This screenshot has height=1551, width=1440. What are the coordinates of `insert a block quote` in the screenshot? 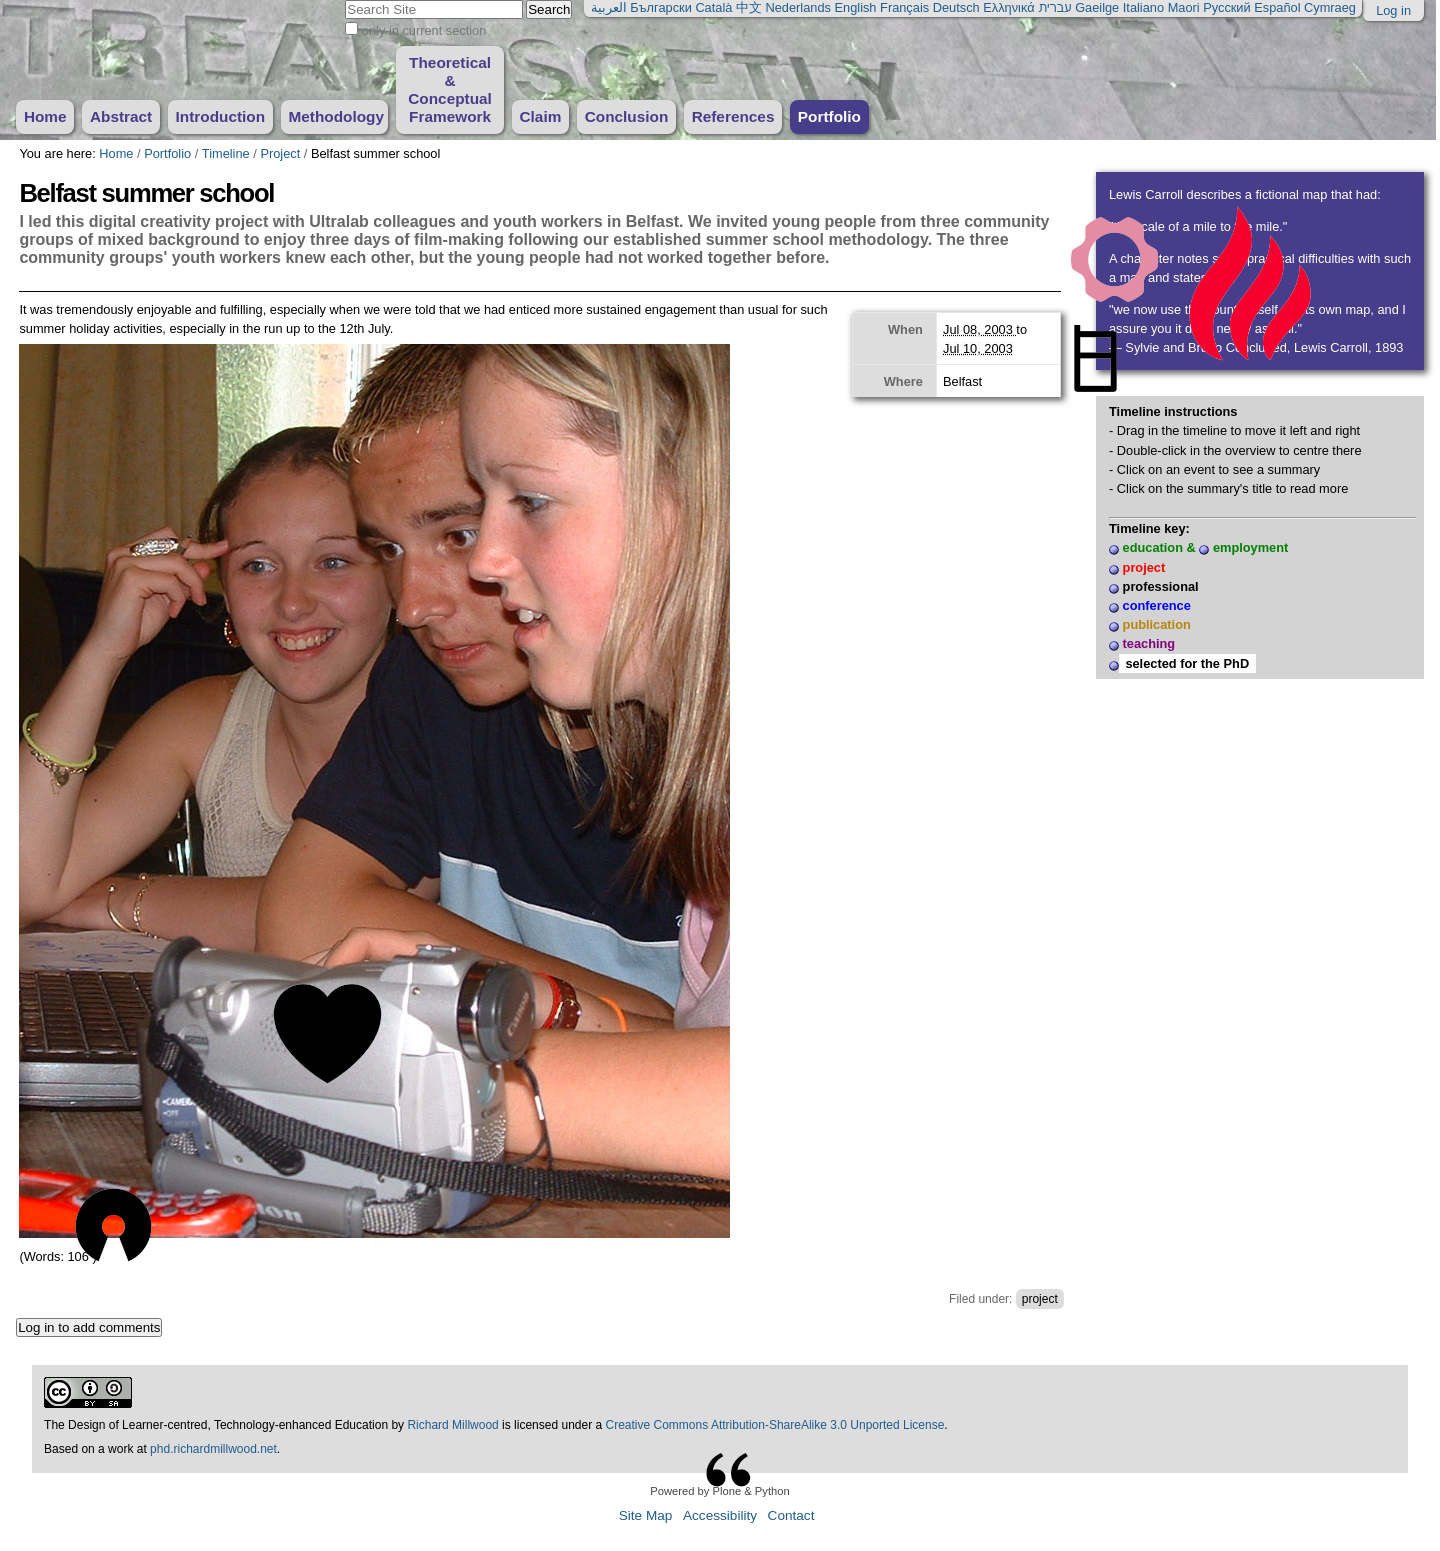 It's located at (728, 1470).